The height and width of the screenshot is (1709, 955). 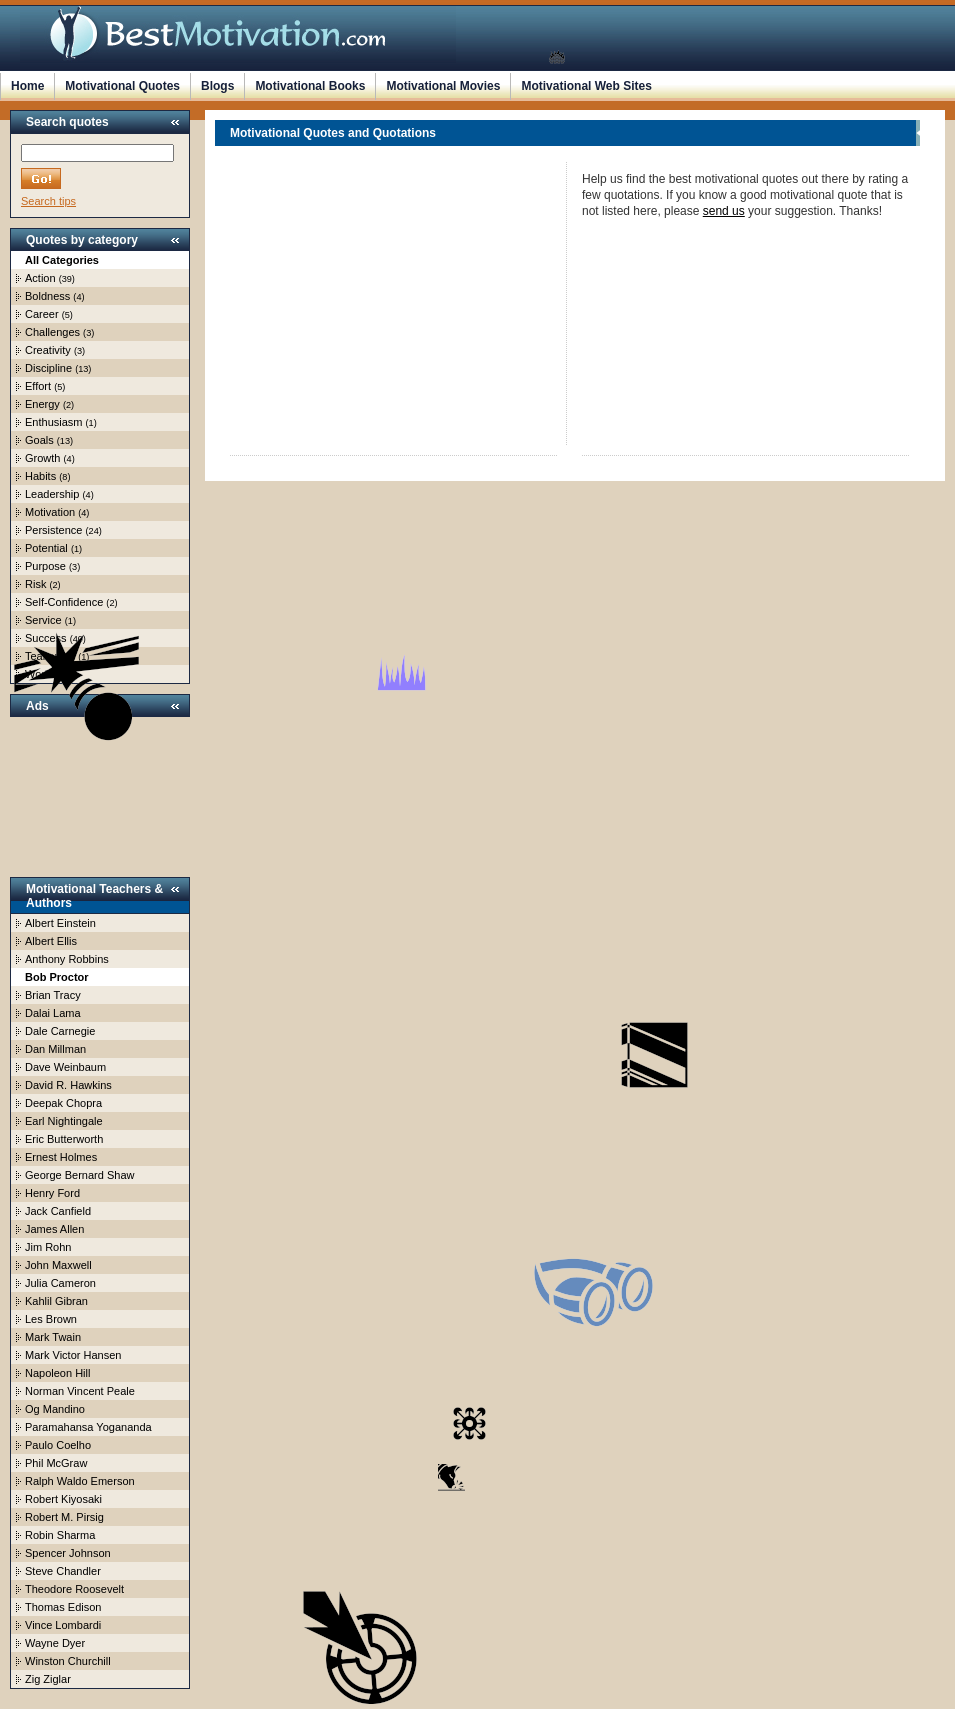 I want to click on expand or distribute content in all directions, so click(x=469, y=1423).